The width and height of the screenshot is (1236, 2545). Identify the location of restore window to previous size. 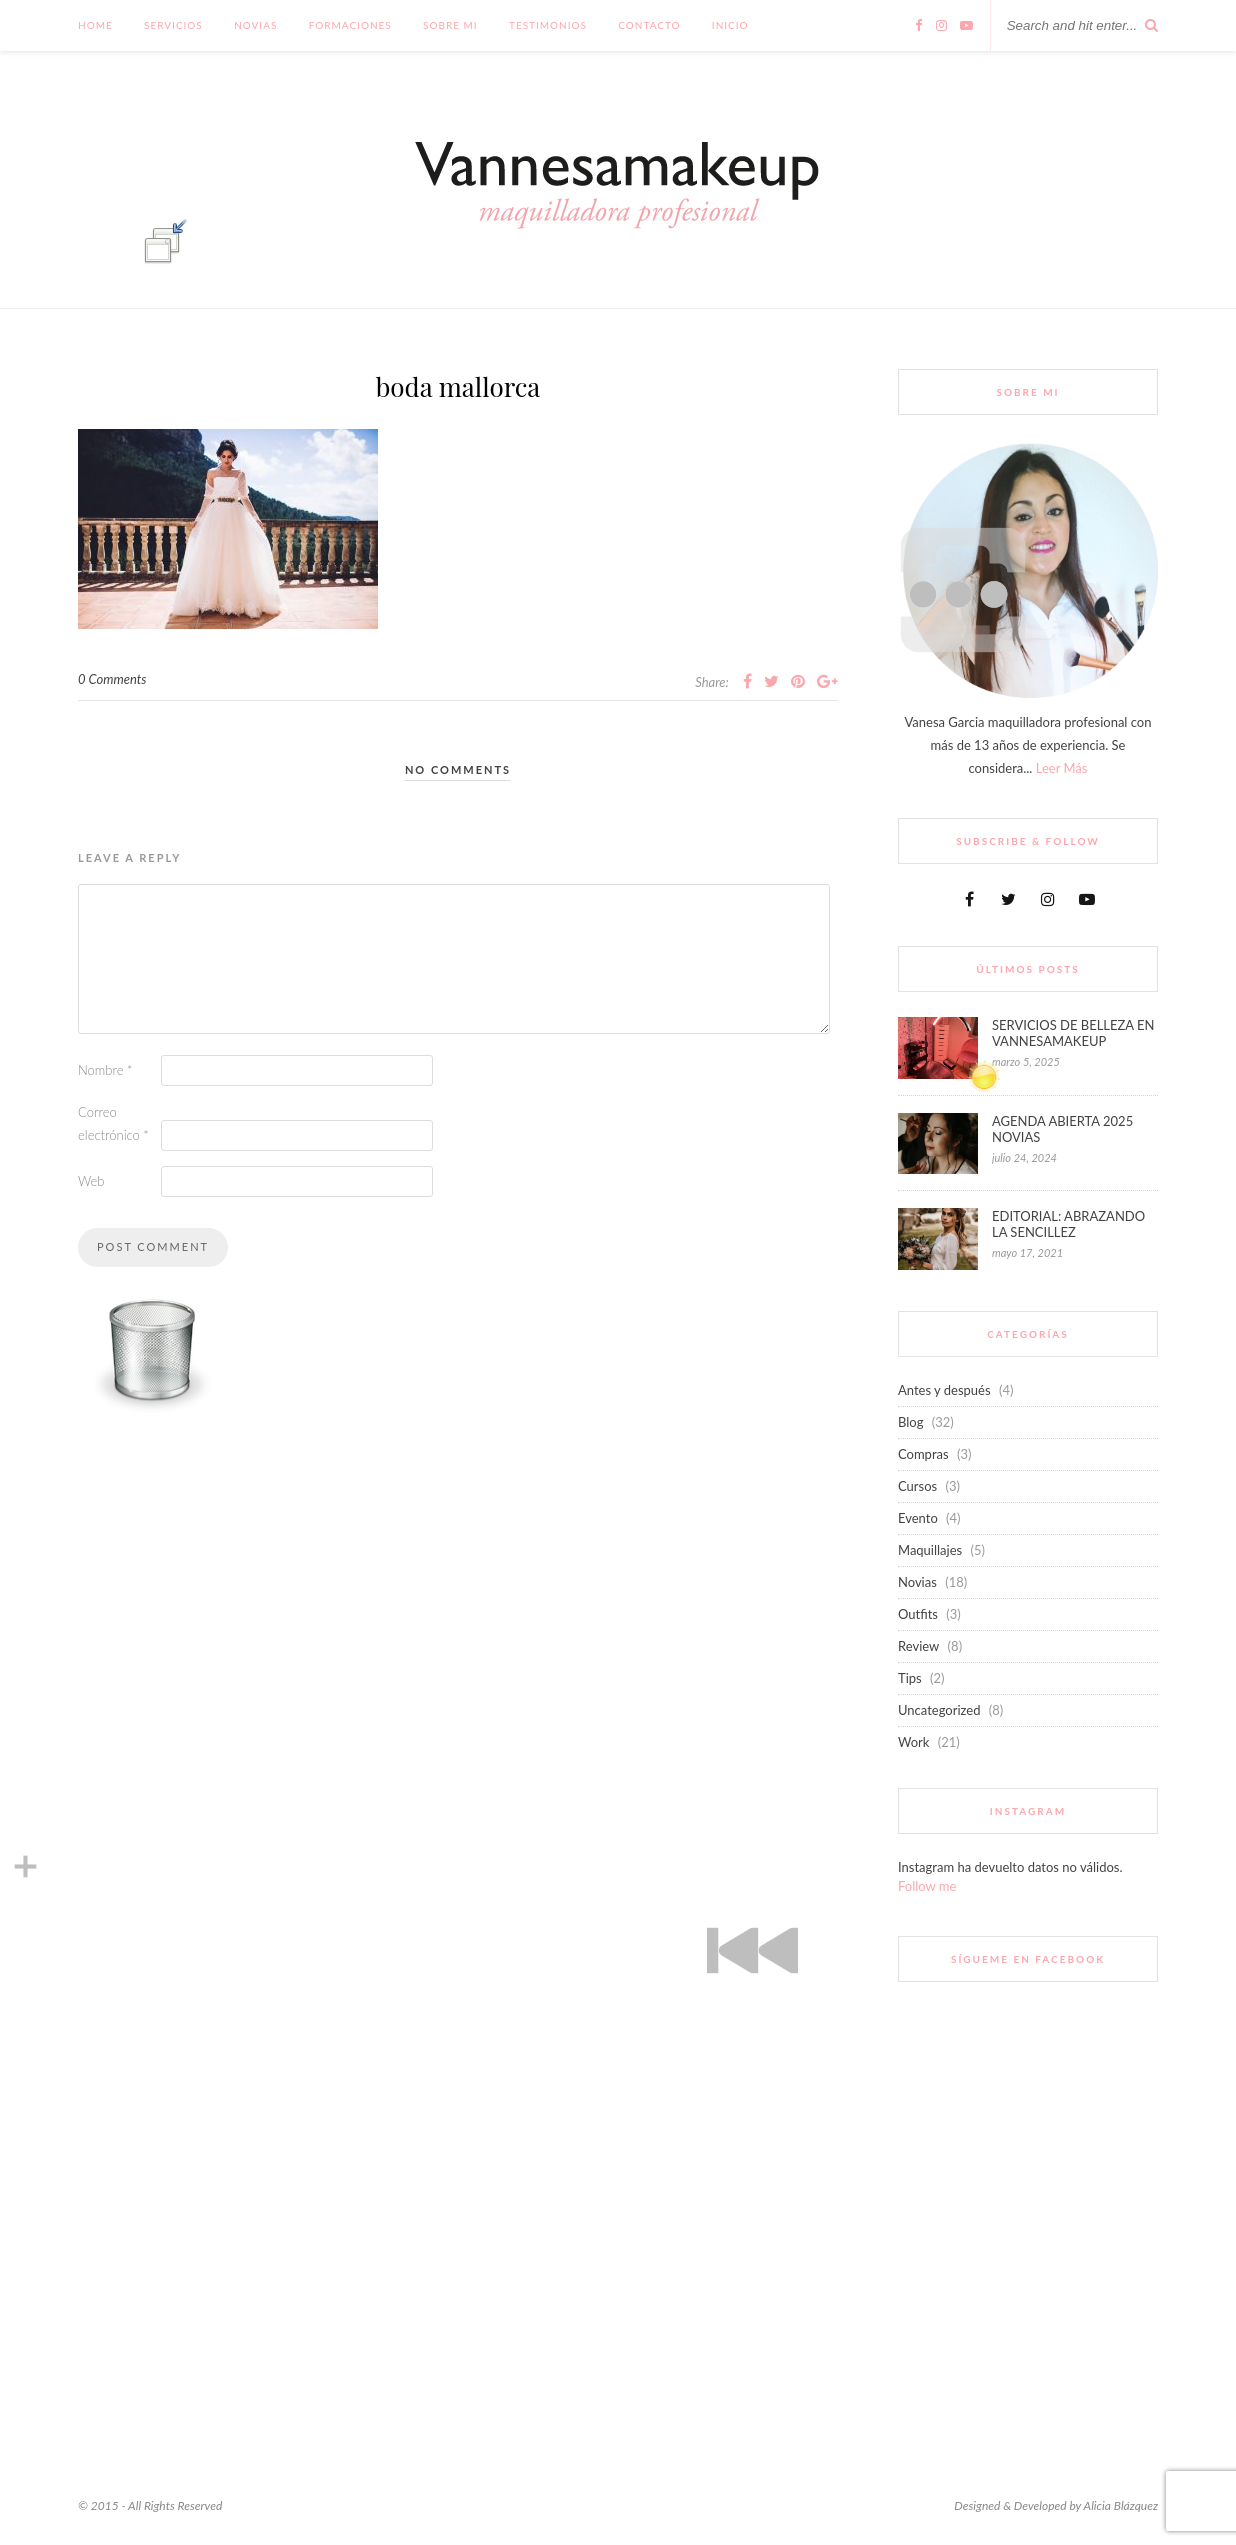
(165, 241).